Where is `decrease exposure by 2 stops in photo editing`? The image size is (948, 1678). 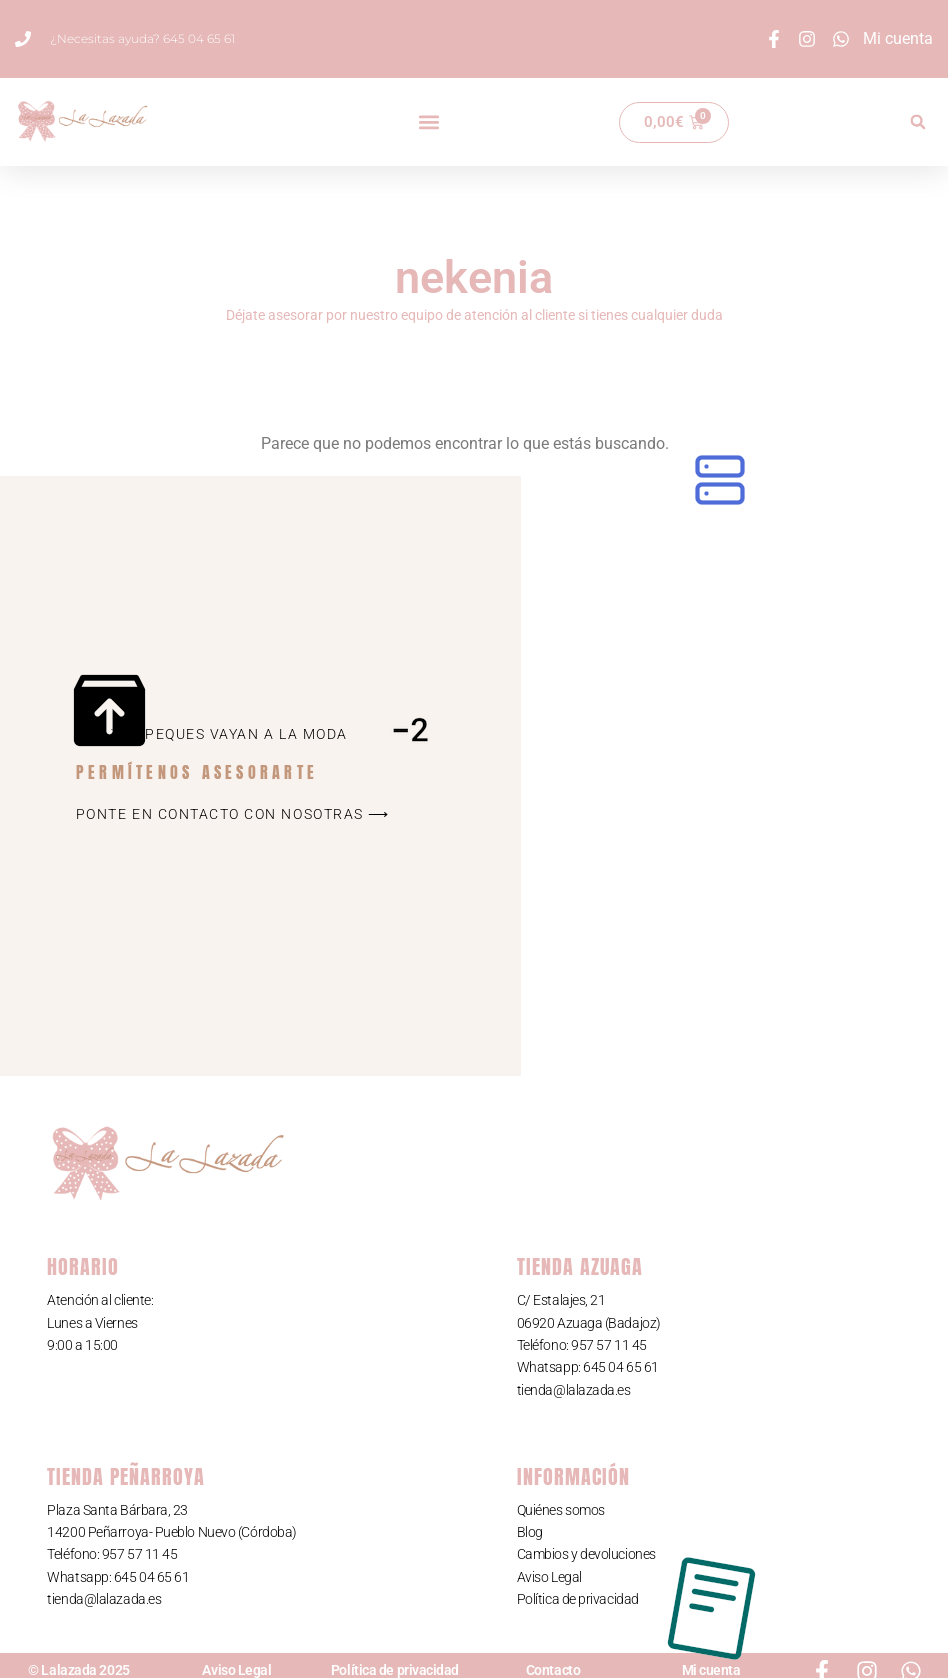 decrease exposure by 2 stops in photo editing is located at coordinates (411, 730).